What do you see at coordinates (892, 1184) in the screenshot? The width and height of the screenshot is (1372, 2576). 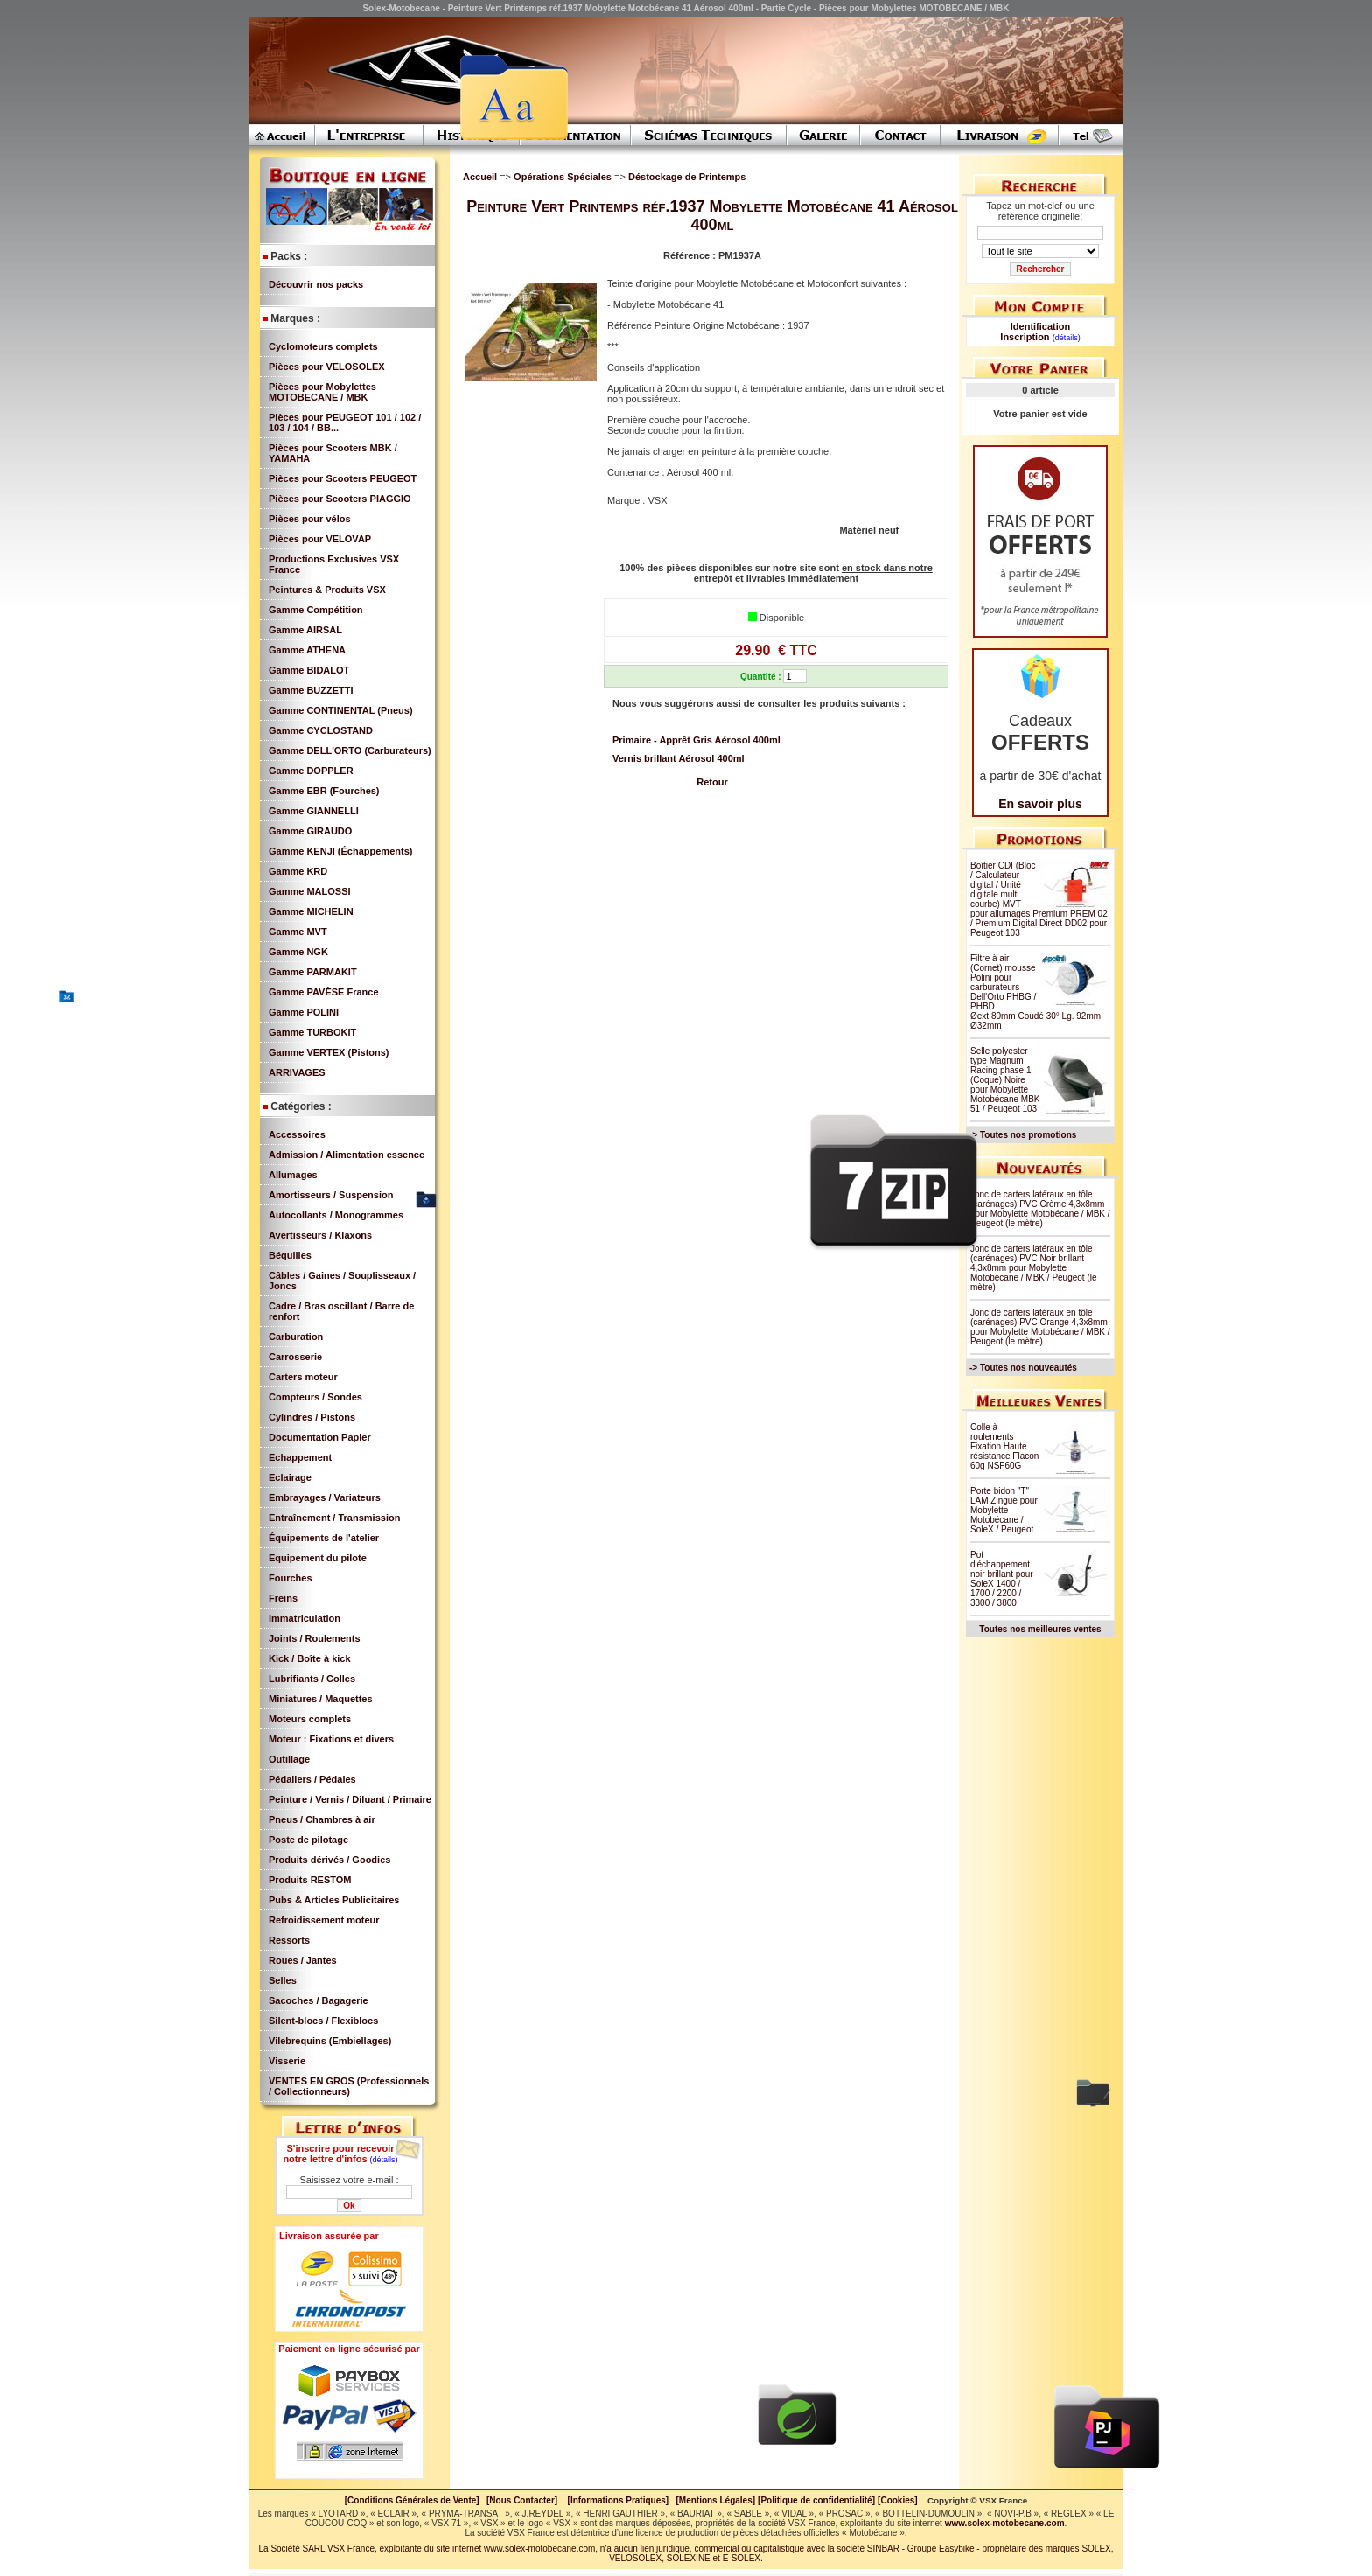 I see `open folder containing 7-zip compressed files` at bounding box center [892, 1184].